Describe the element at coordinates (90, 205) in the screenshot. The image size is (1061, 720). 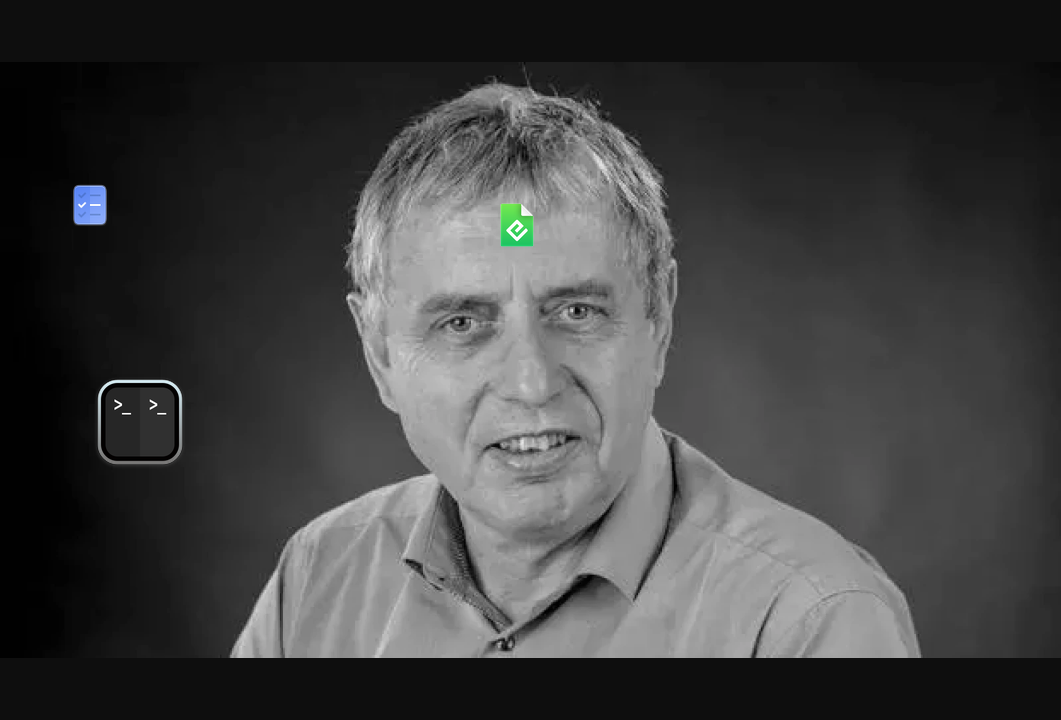
I see `open the to-do list app` at that location.